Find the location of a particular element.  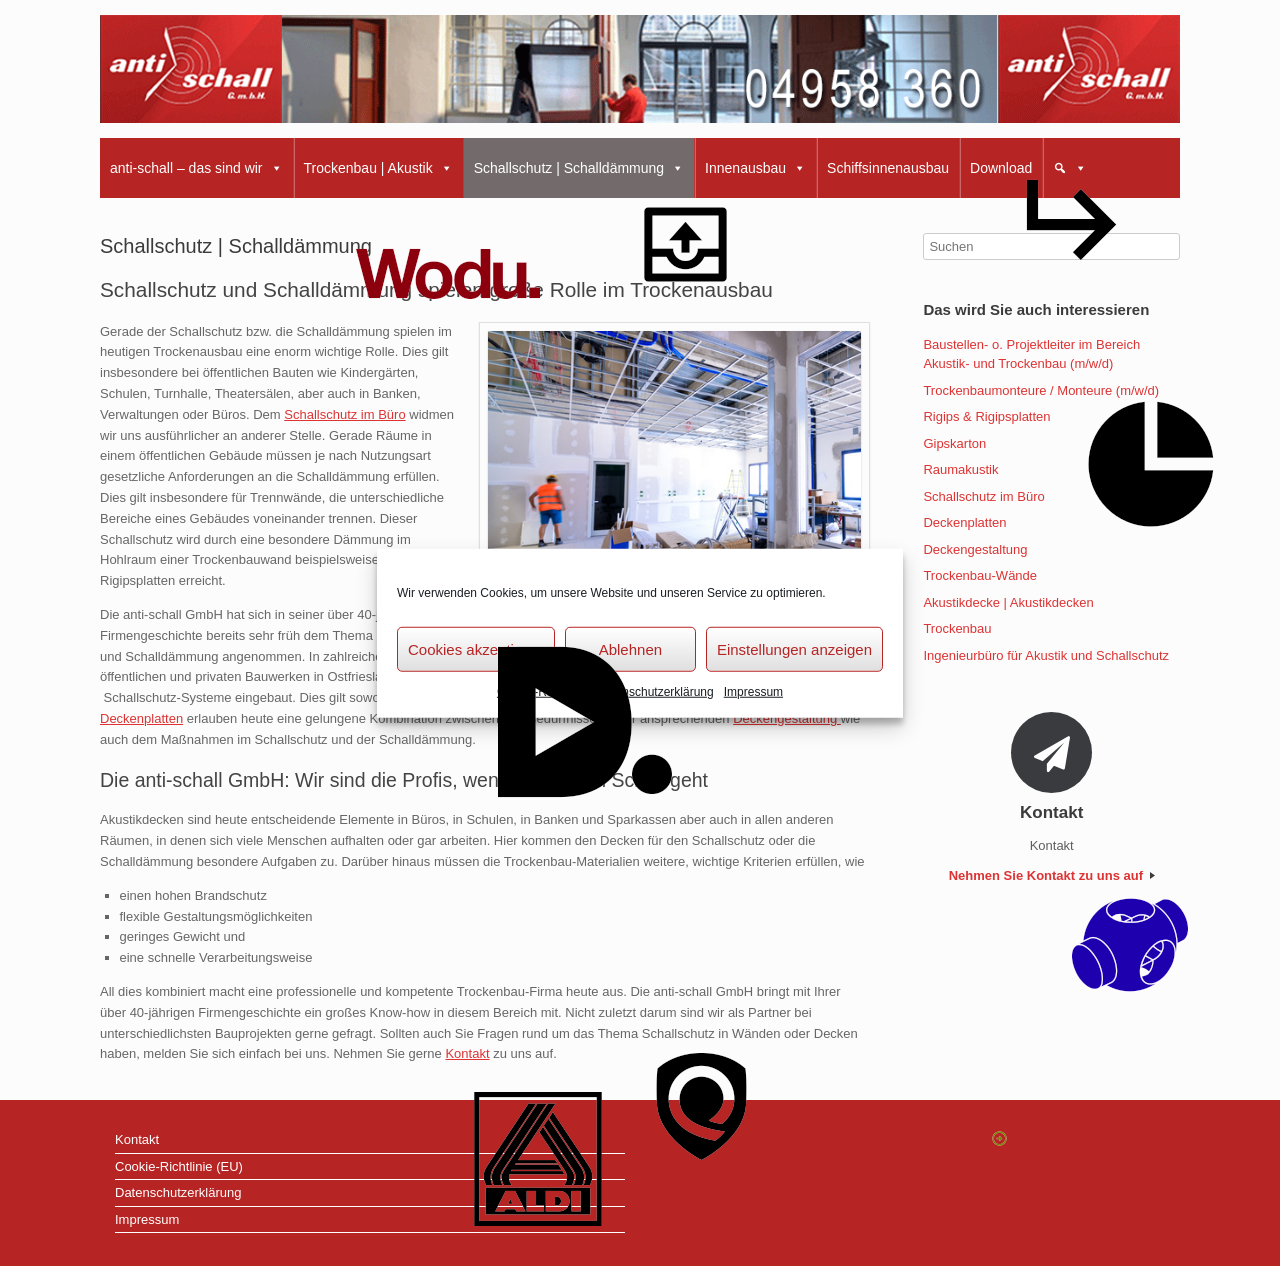

open DTube video platform is located at coordinates (585, 722).